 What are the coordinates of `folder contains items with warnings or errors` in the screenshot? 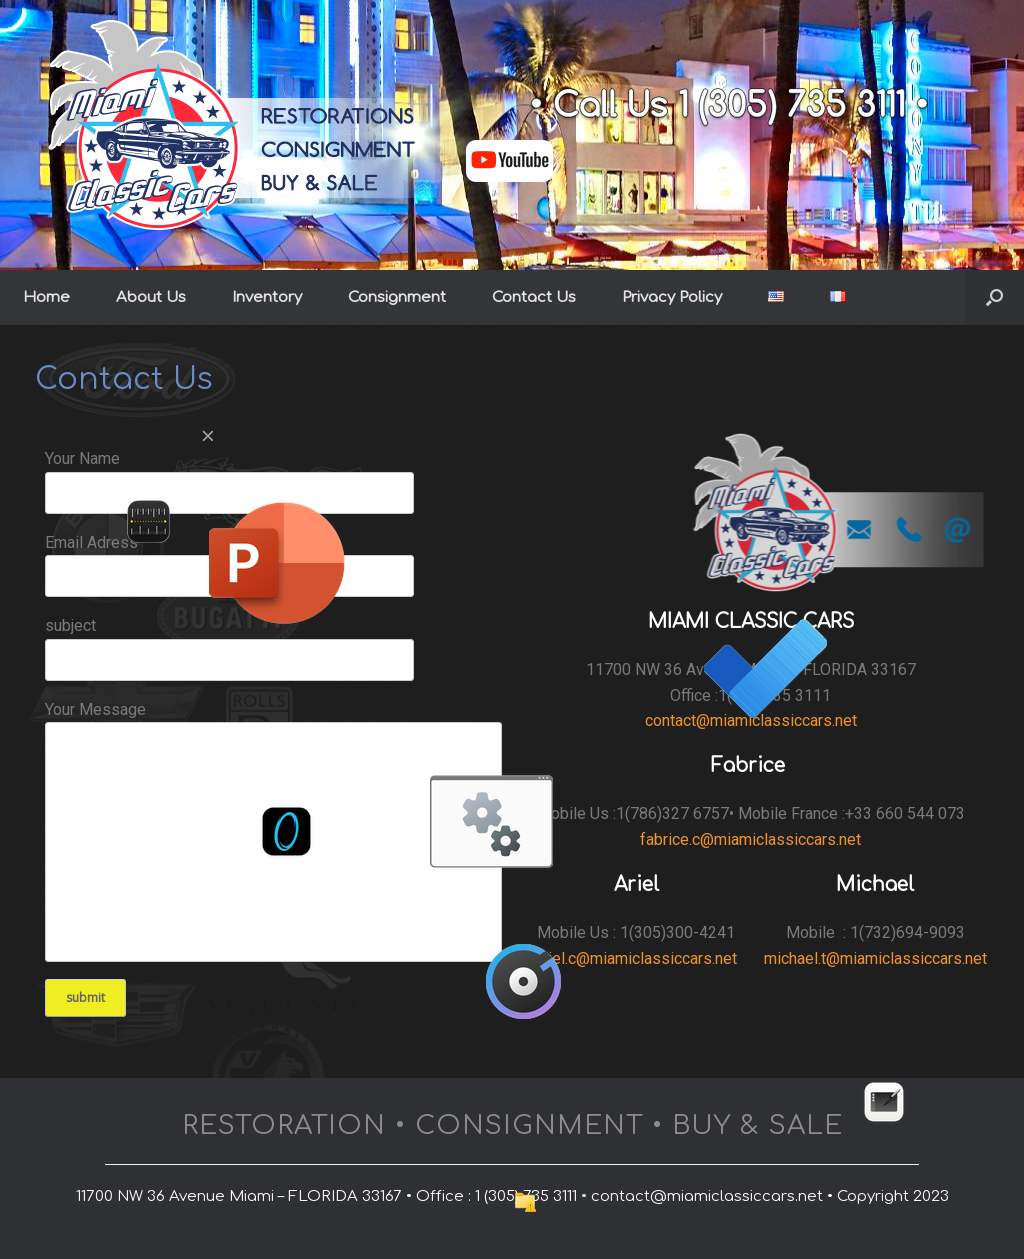 It's located at (525, 1201).